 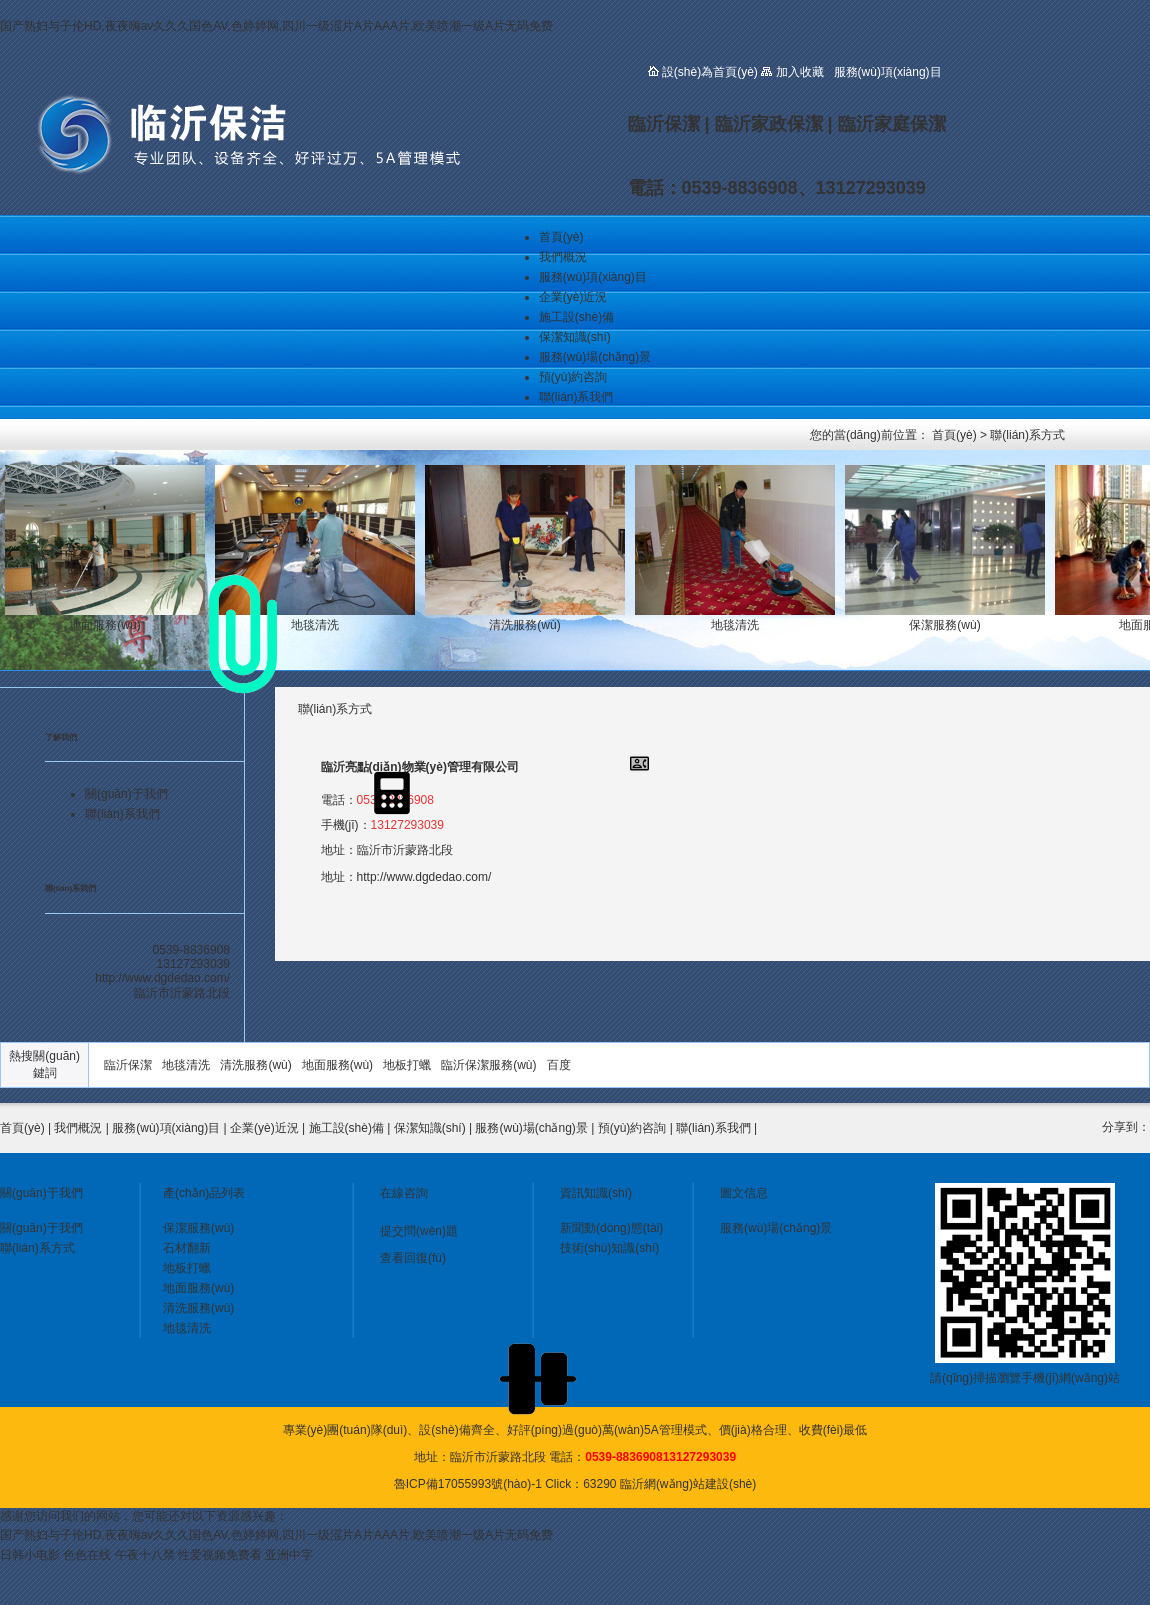 What do you see at coordinates (639, 763) in the screenshot?
I see `view contact's phone information` at bounding box center [639, 763].